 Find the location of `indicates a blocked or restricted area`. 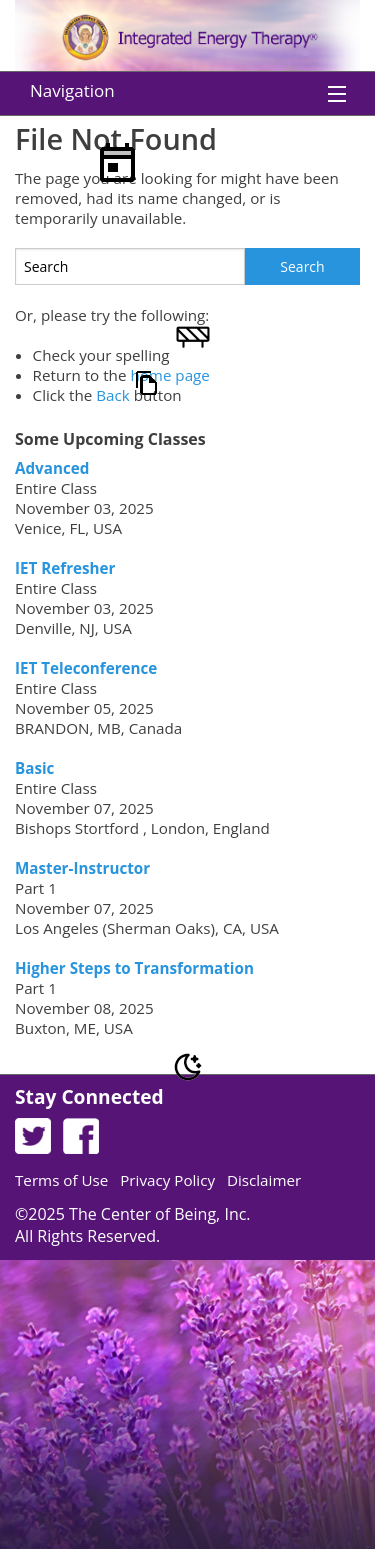

indicates a blocked or restricted area is located at coordinates (193, 336).